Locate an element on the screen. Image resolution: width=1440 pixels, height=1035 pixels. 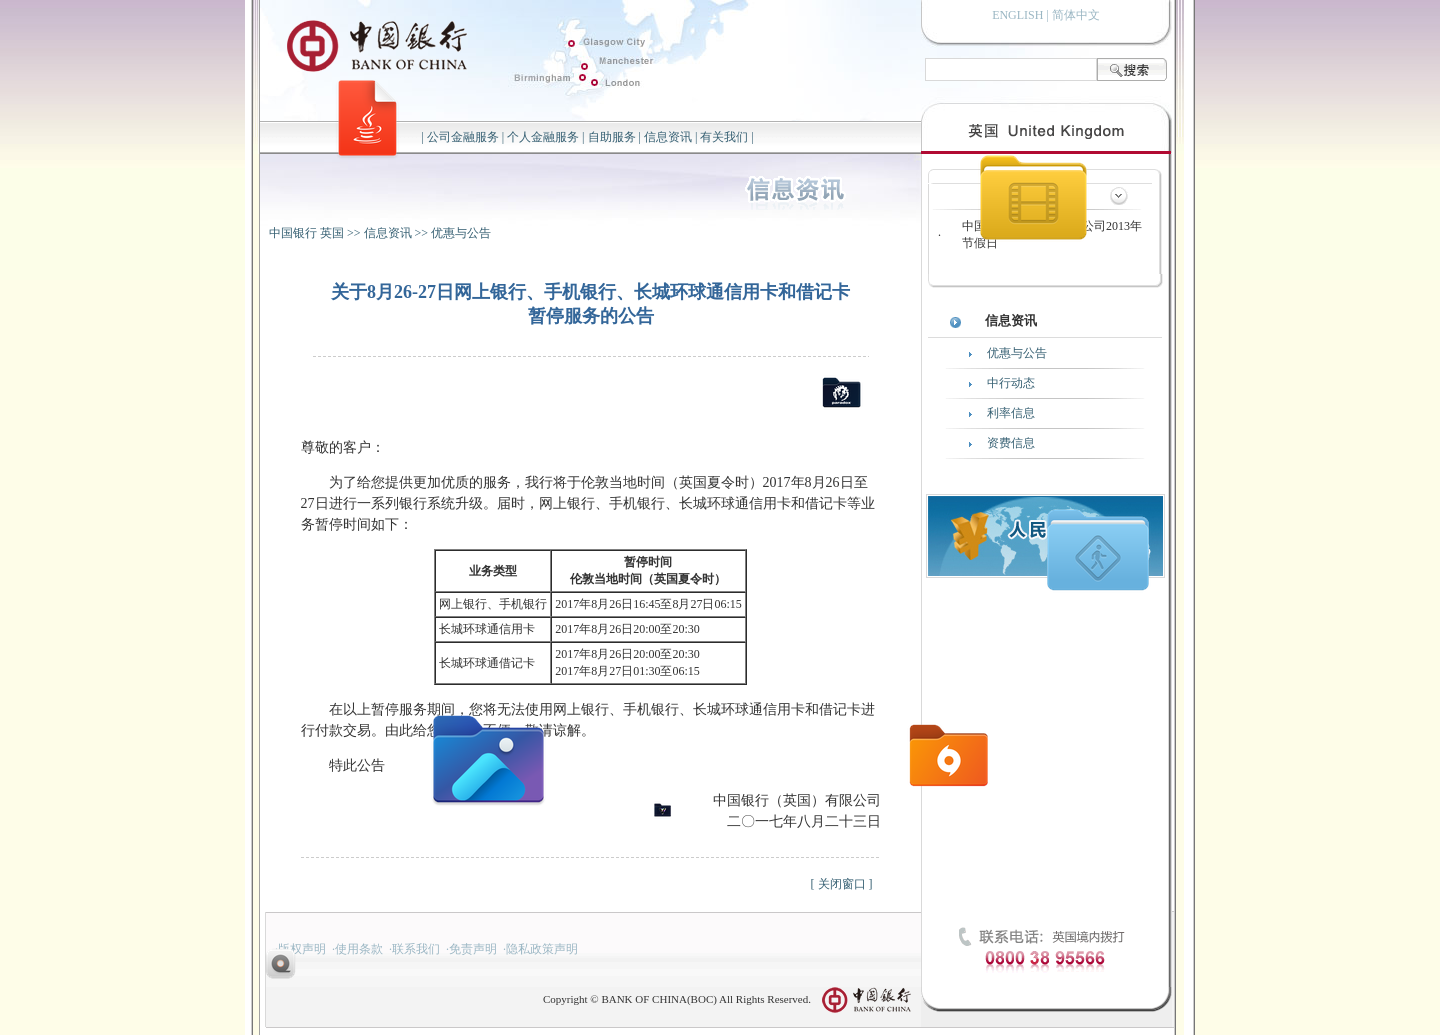
access your public folder is located at coordinates (1098, 550).